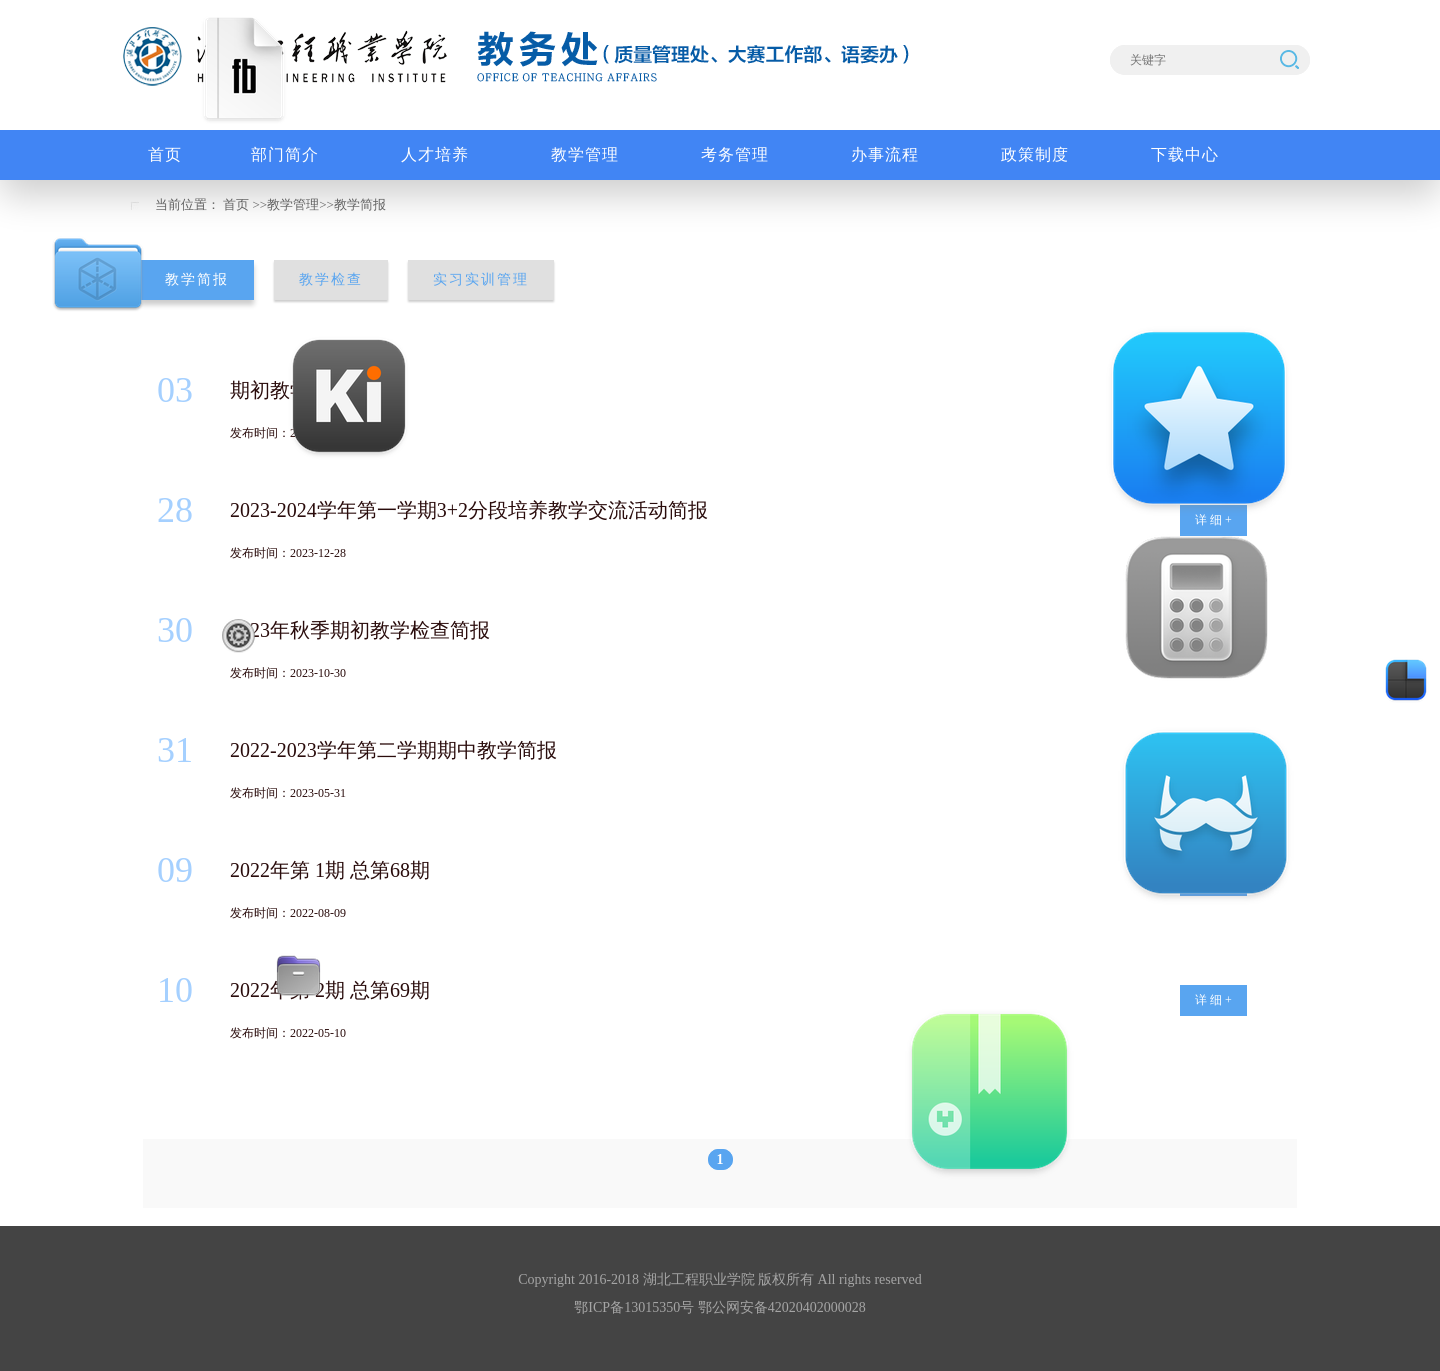  Describe the element at coordinates (1196, 607) in the screenshot. I see `open the calculator app` at that location.